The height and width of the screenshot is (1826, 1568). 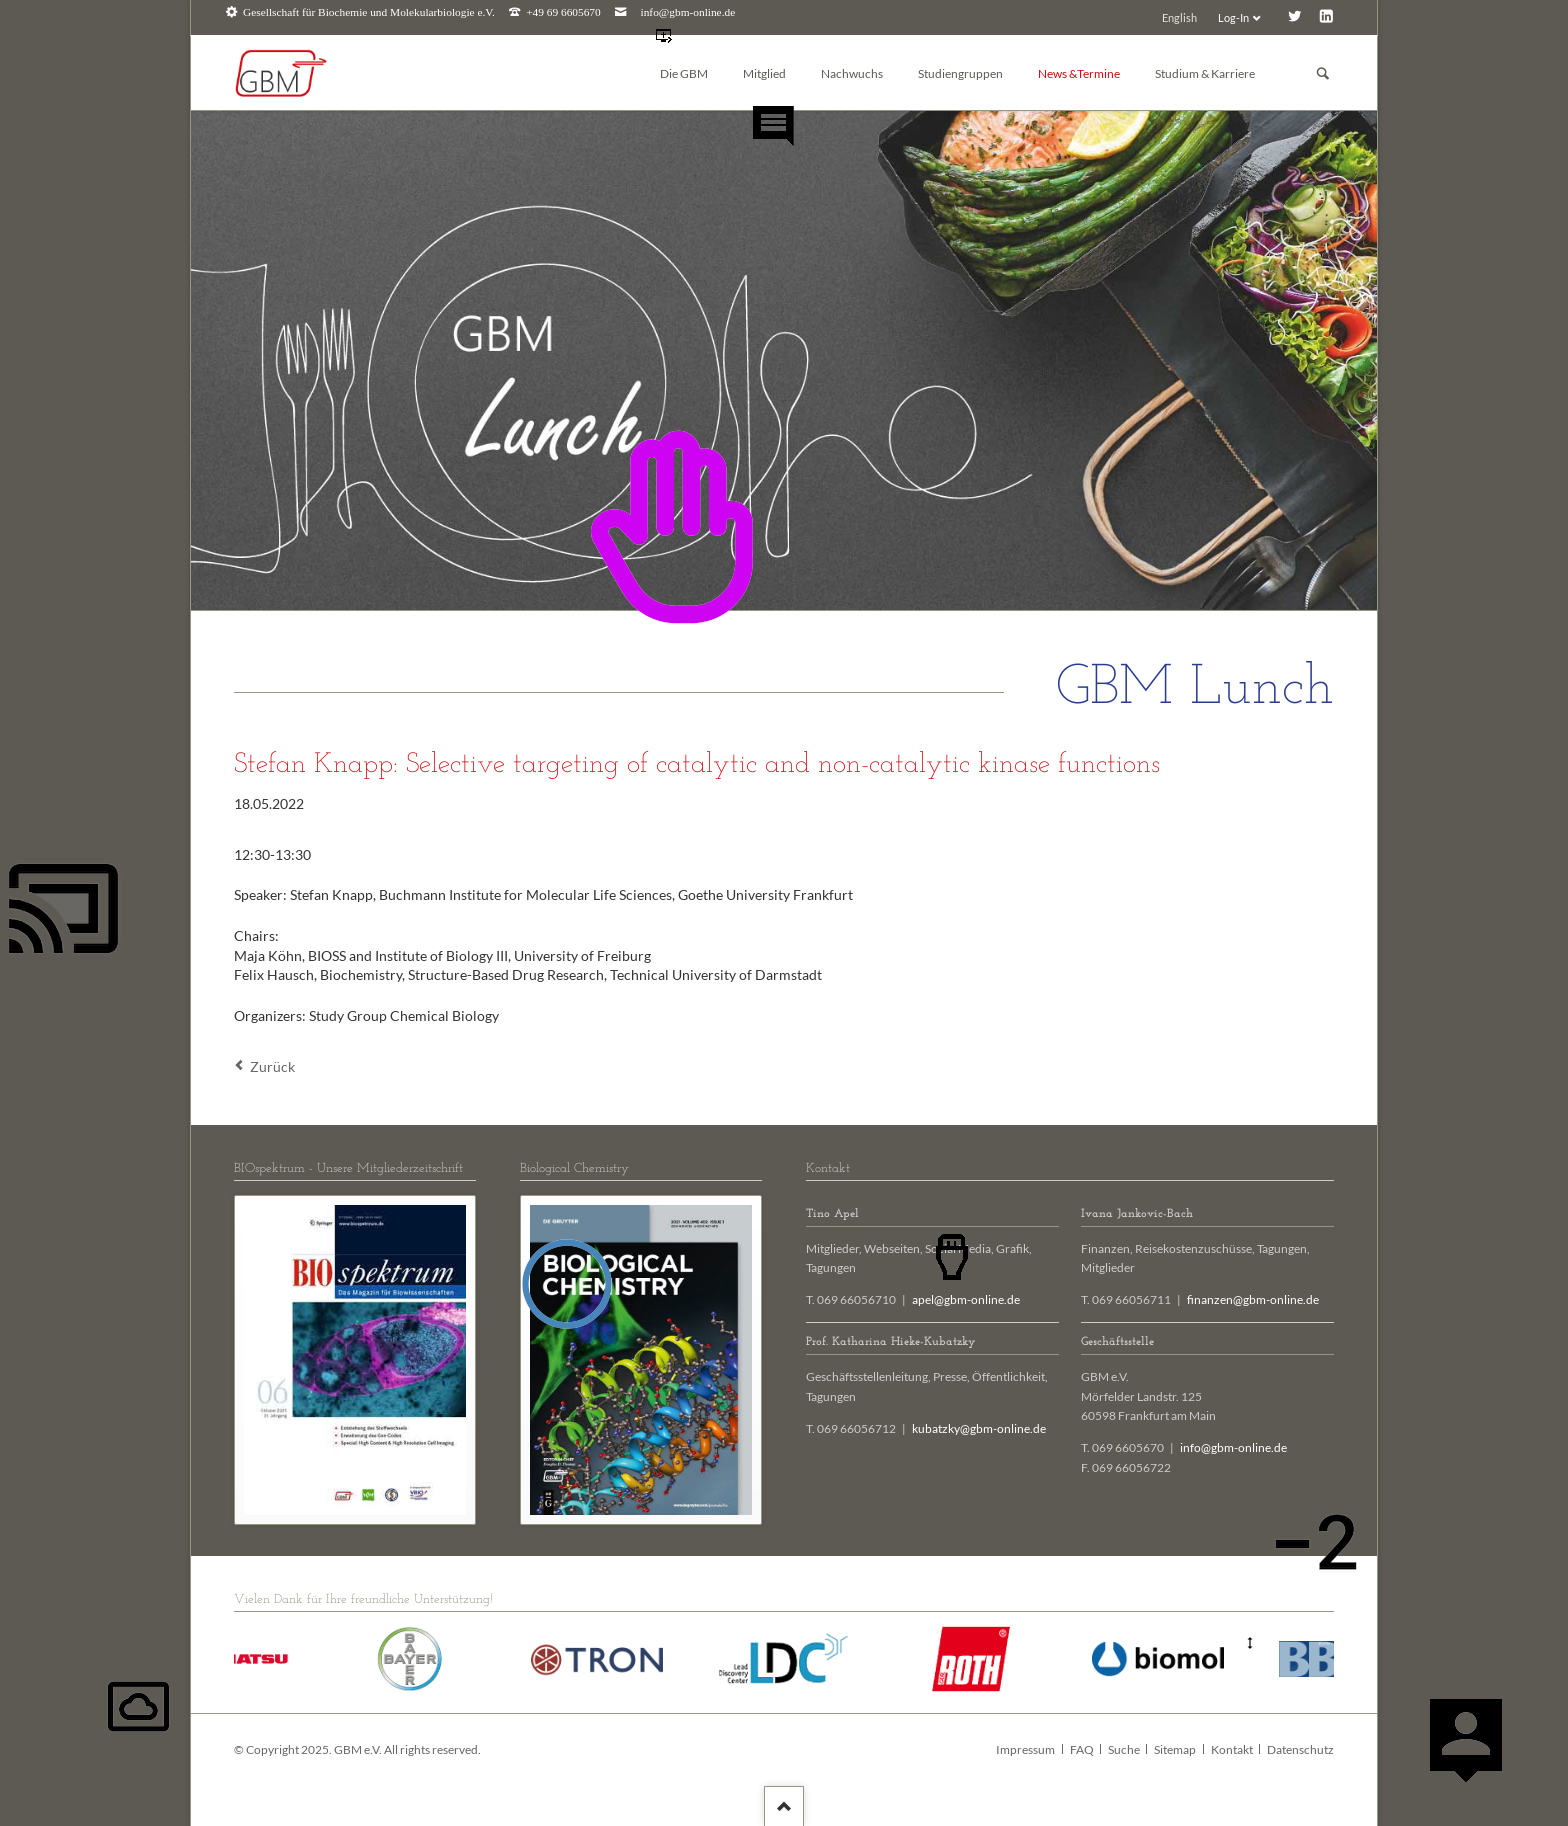 I want to click on configure HDMI input settings, so click(x=952, y=1257).